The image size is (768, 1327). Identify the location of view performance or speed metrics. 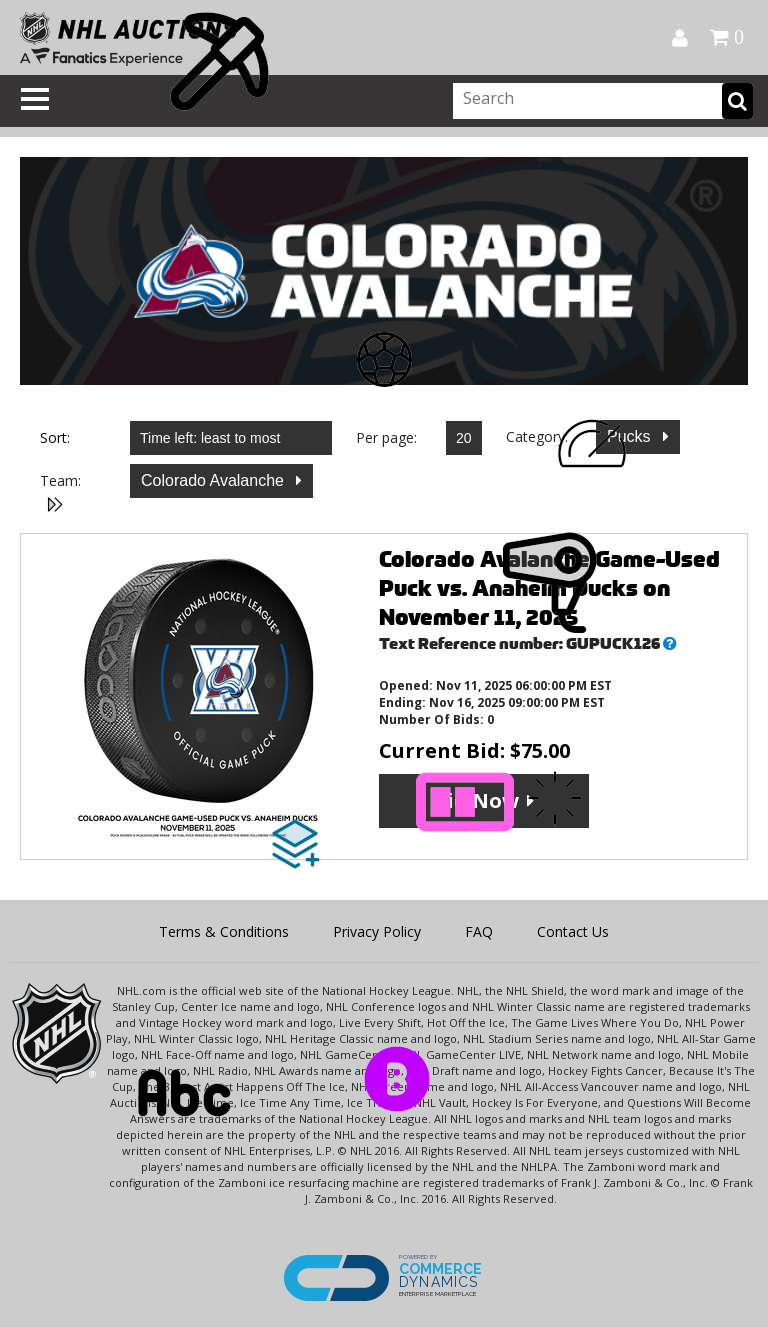
(592, 446).